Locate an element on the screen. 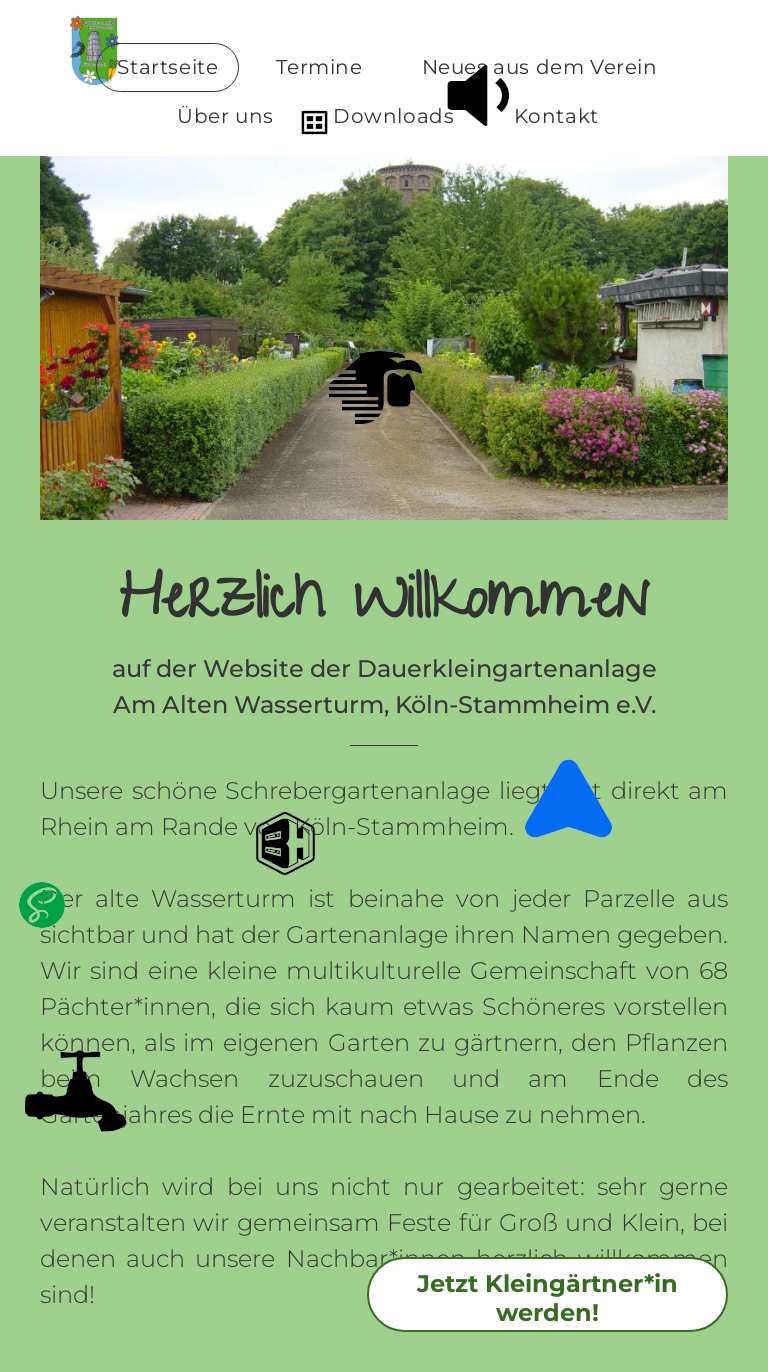 This screenshot has width=768, height=1372. SpigotMC minecraft server software logo is located at coordinates (76, 1091).